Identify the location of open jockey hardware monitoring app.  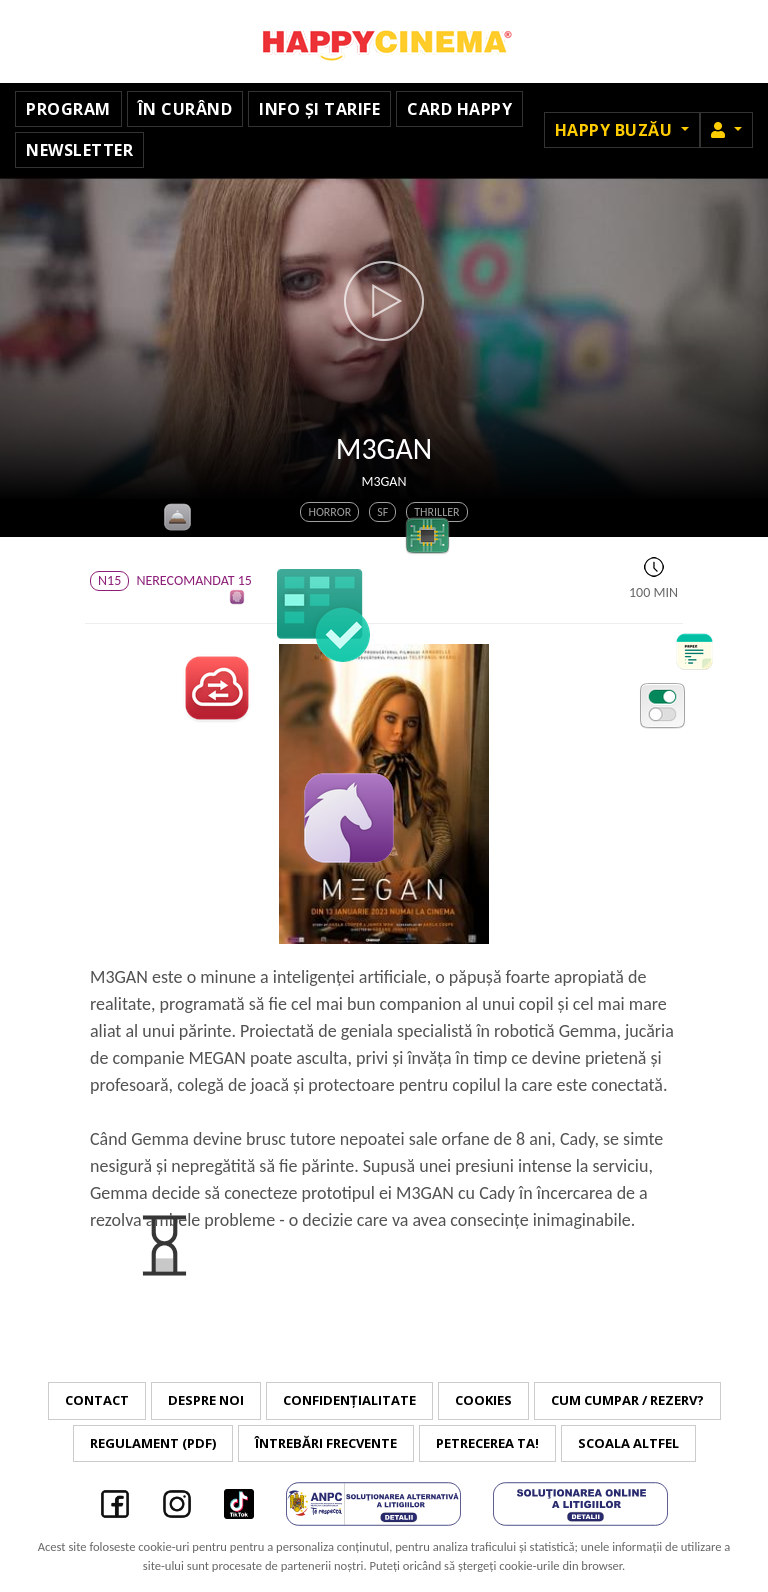
(427, 535).